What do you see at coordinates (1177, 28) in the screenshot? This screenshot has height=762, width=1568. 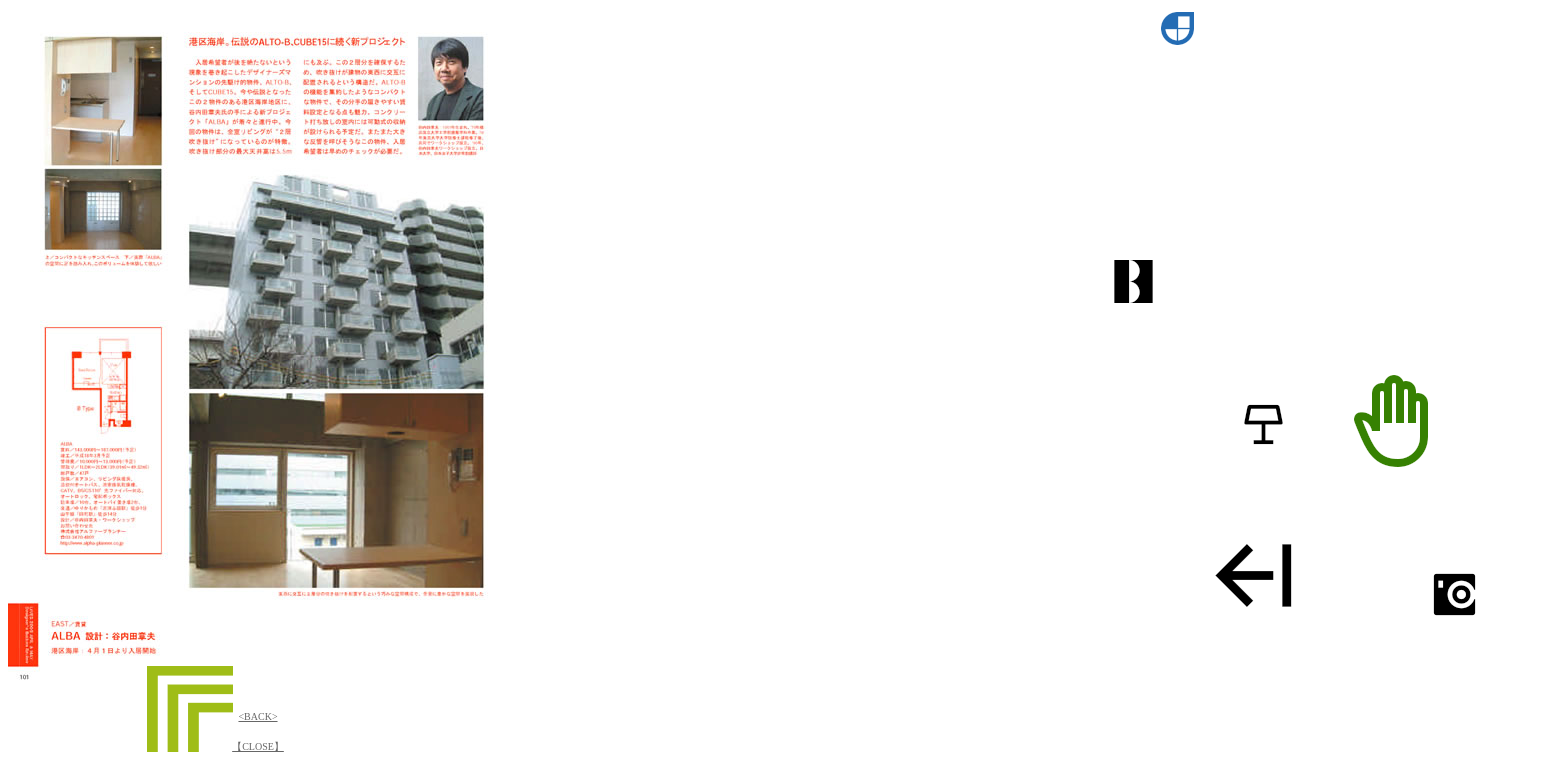 I see `jamstack platform or framework branding` at bounding box center [1177, 28].